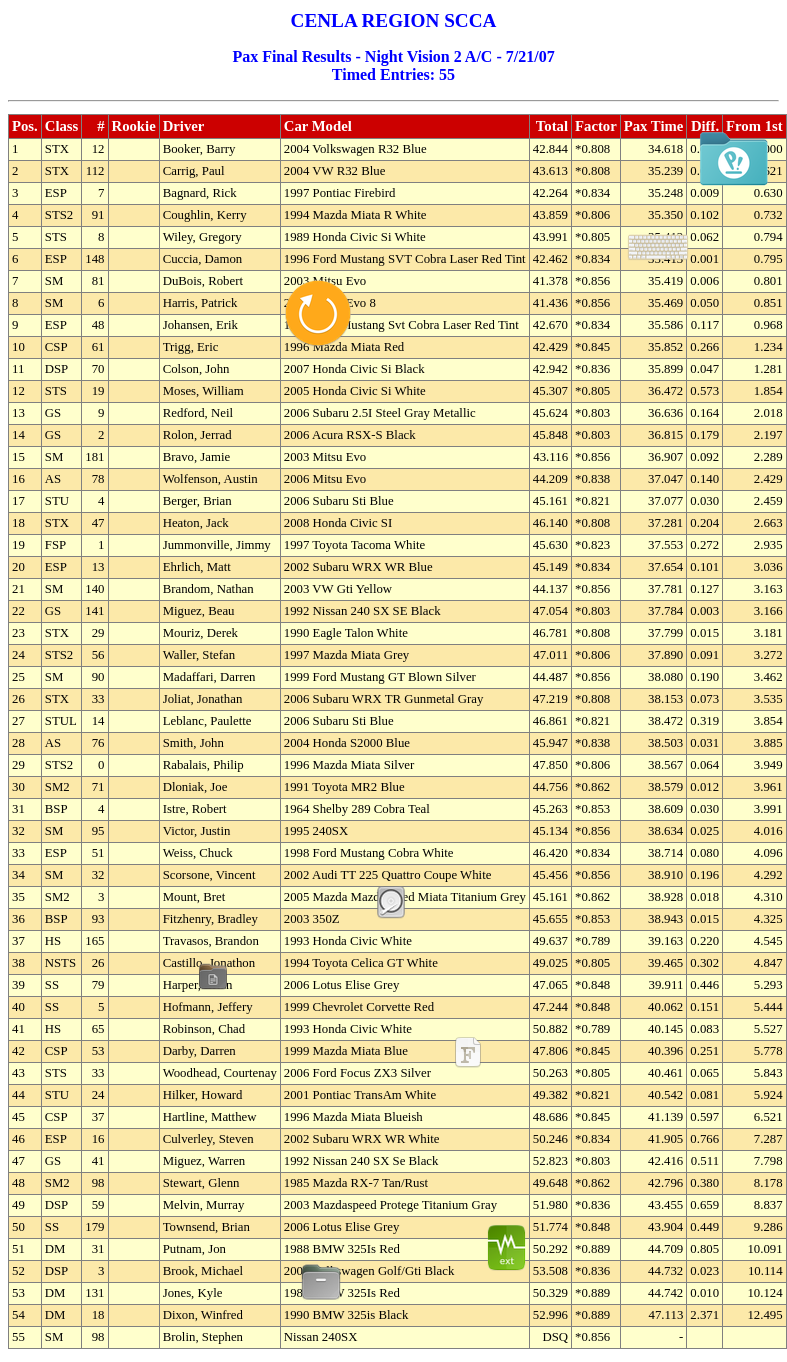 The width and height of the screenshot is (787, 1362). Describe the element at coordinates (213, 976) in the screenshot. I see `open your documents folder` at that location.